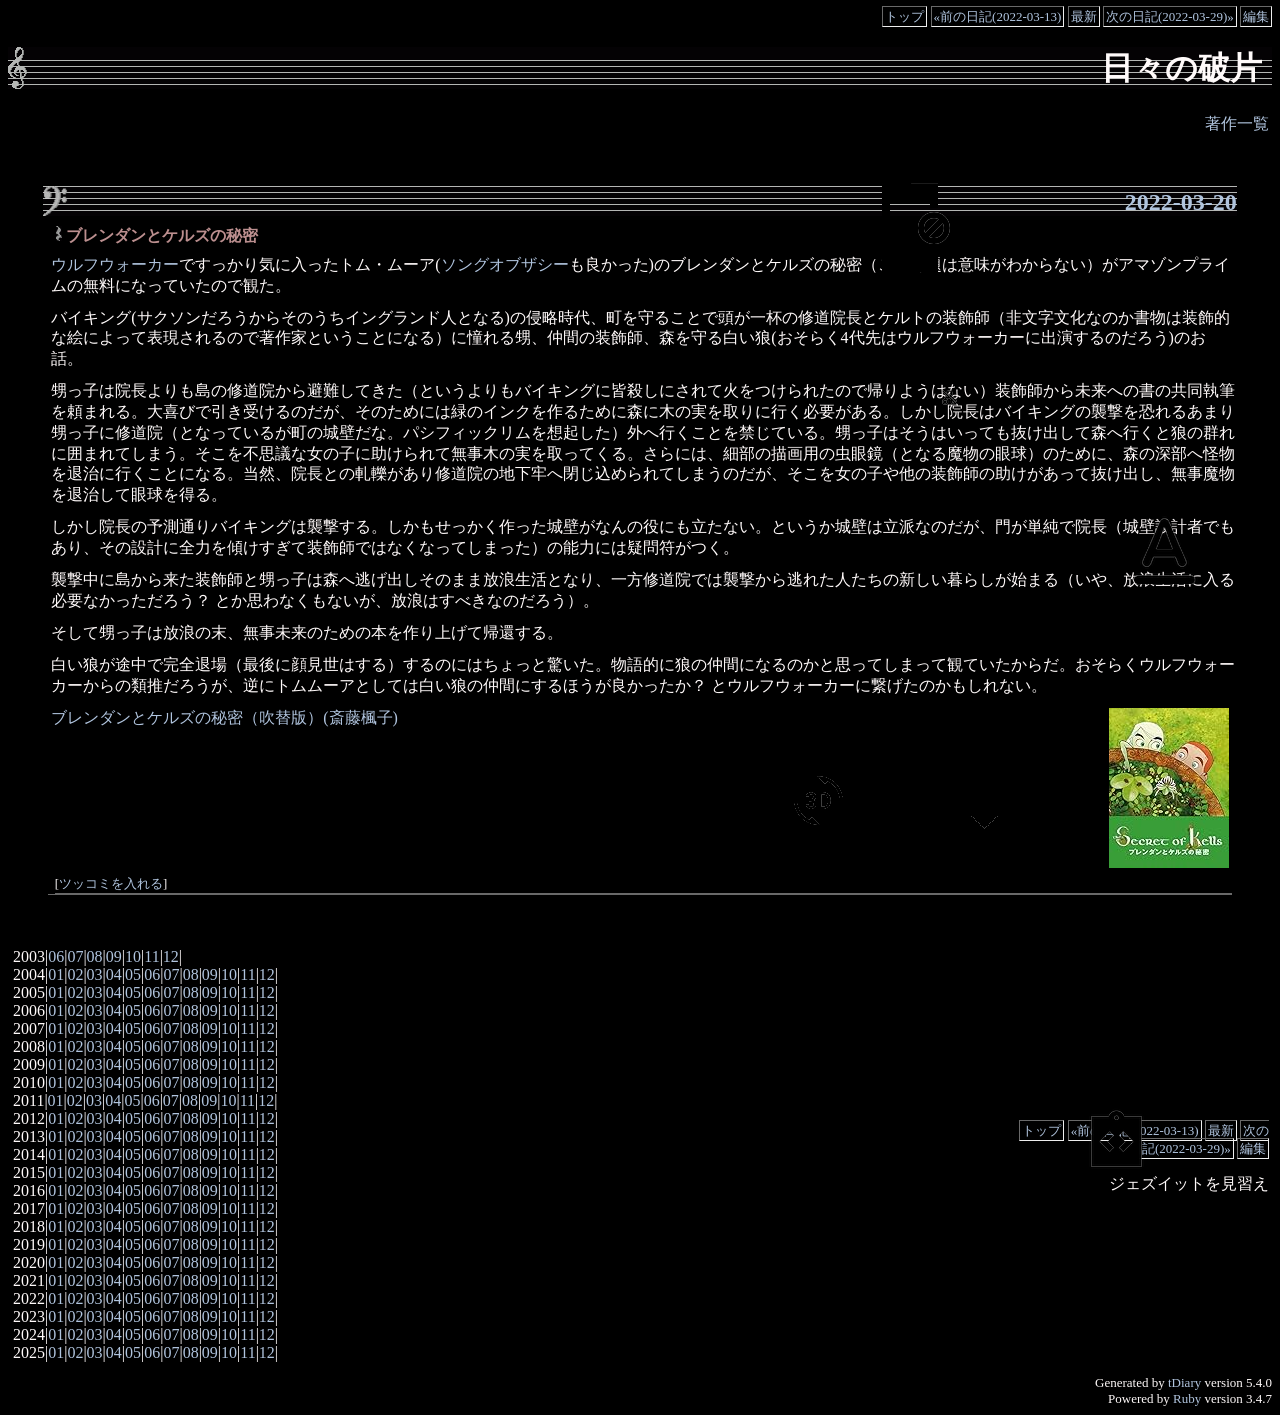 Image resolution: width=1280 pixels, height=1415 pixels. Describe the element at coordinates (910, 228) in the screenshot. I see `block or restrict an app` at that location.